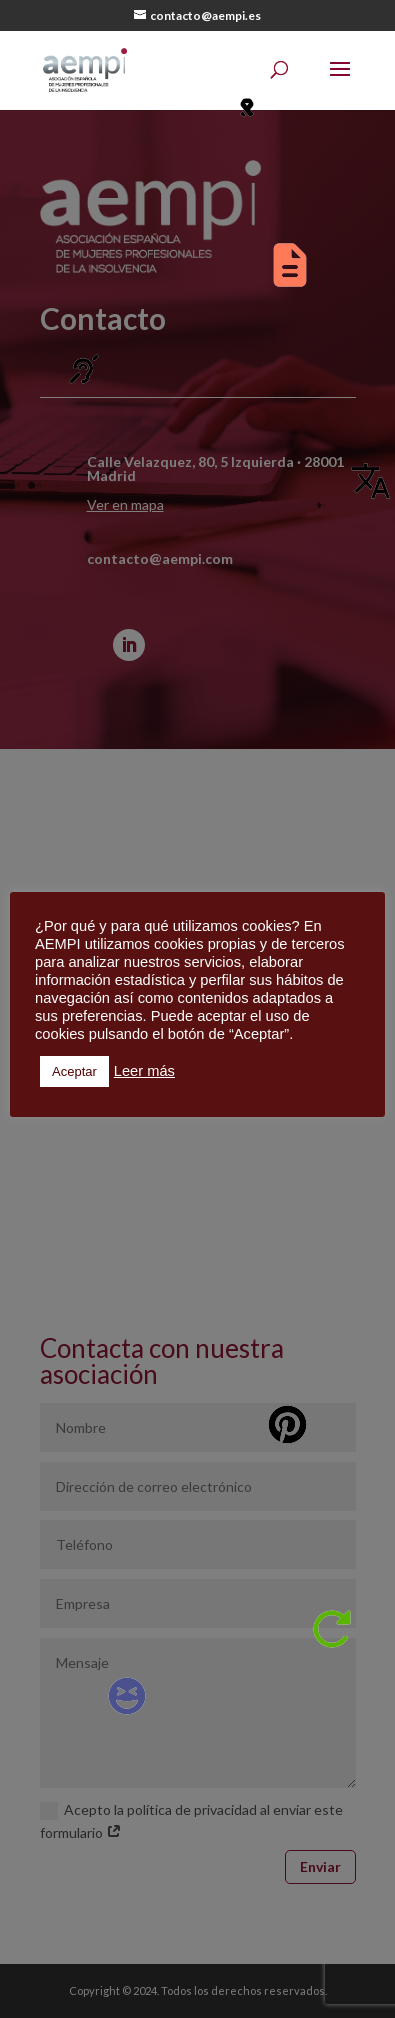 The width and height of the screenshot is (395, 2018). What do you see at coordinates (247, 108) in the screenshot?
I see `indicates support for a cause or awareness campaign` at bounding box center [247, 108].